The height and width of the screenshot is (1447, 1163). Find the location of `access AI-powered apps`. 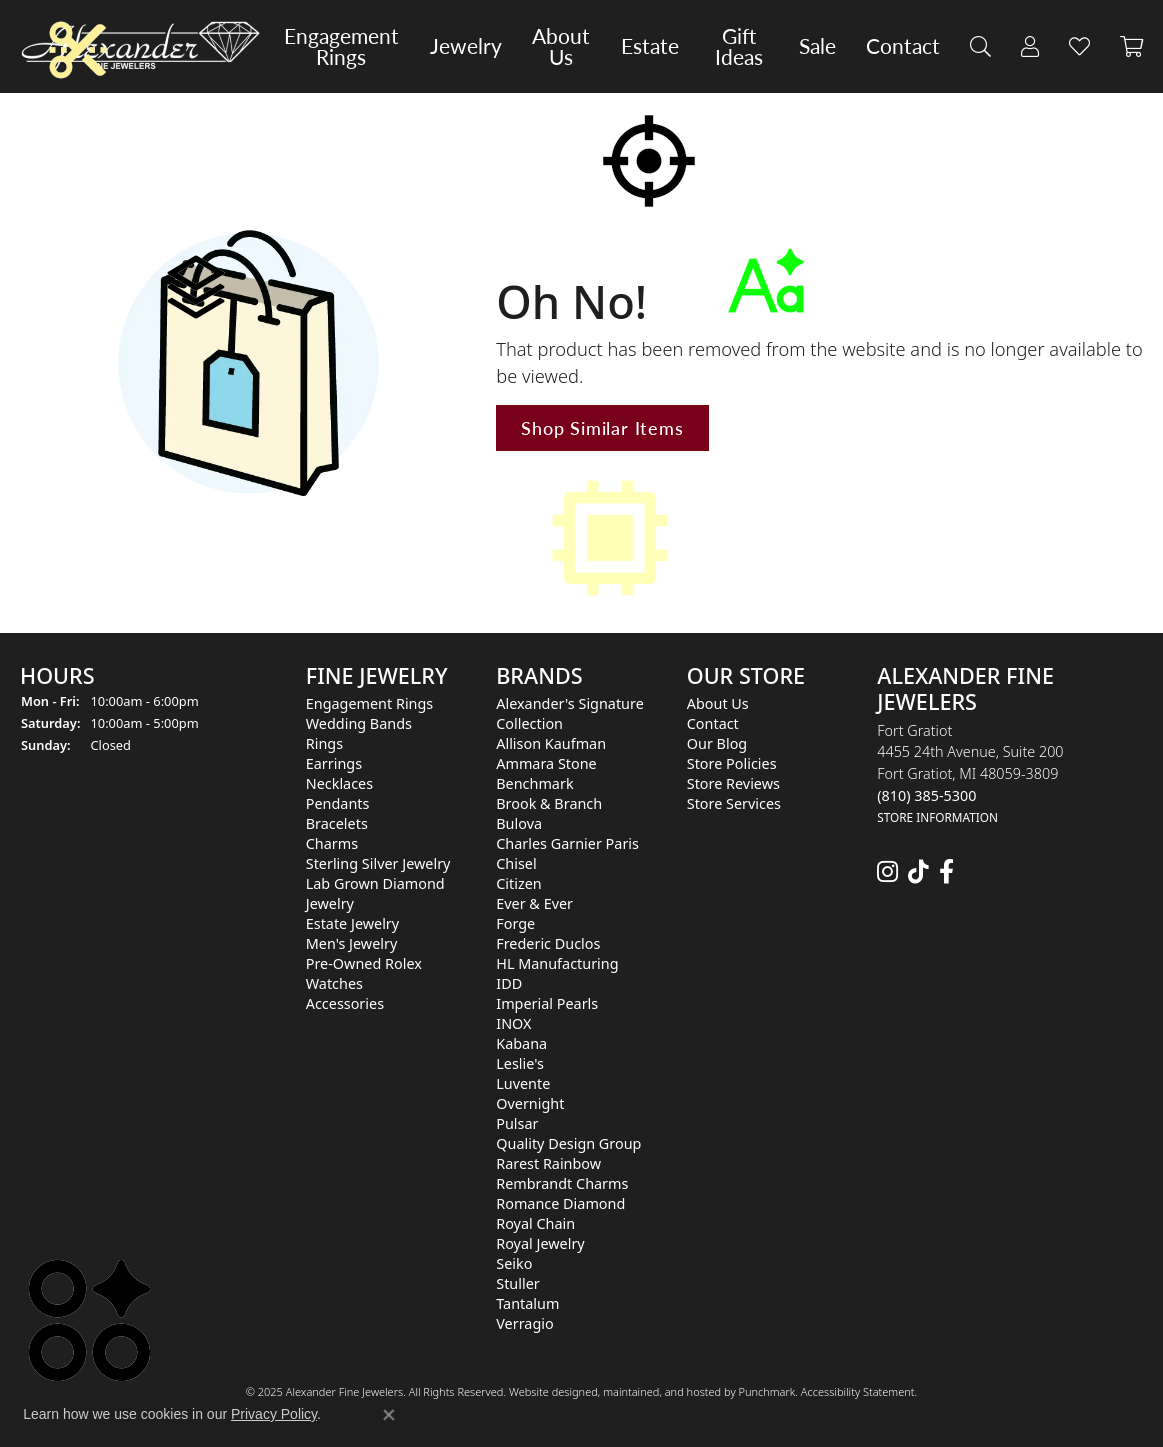

access AI-powered apps is located at coordinates (89, 1320).